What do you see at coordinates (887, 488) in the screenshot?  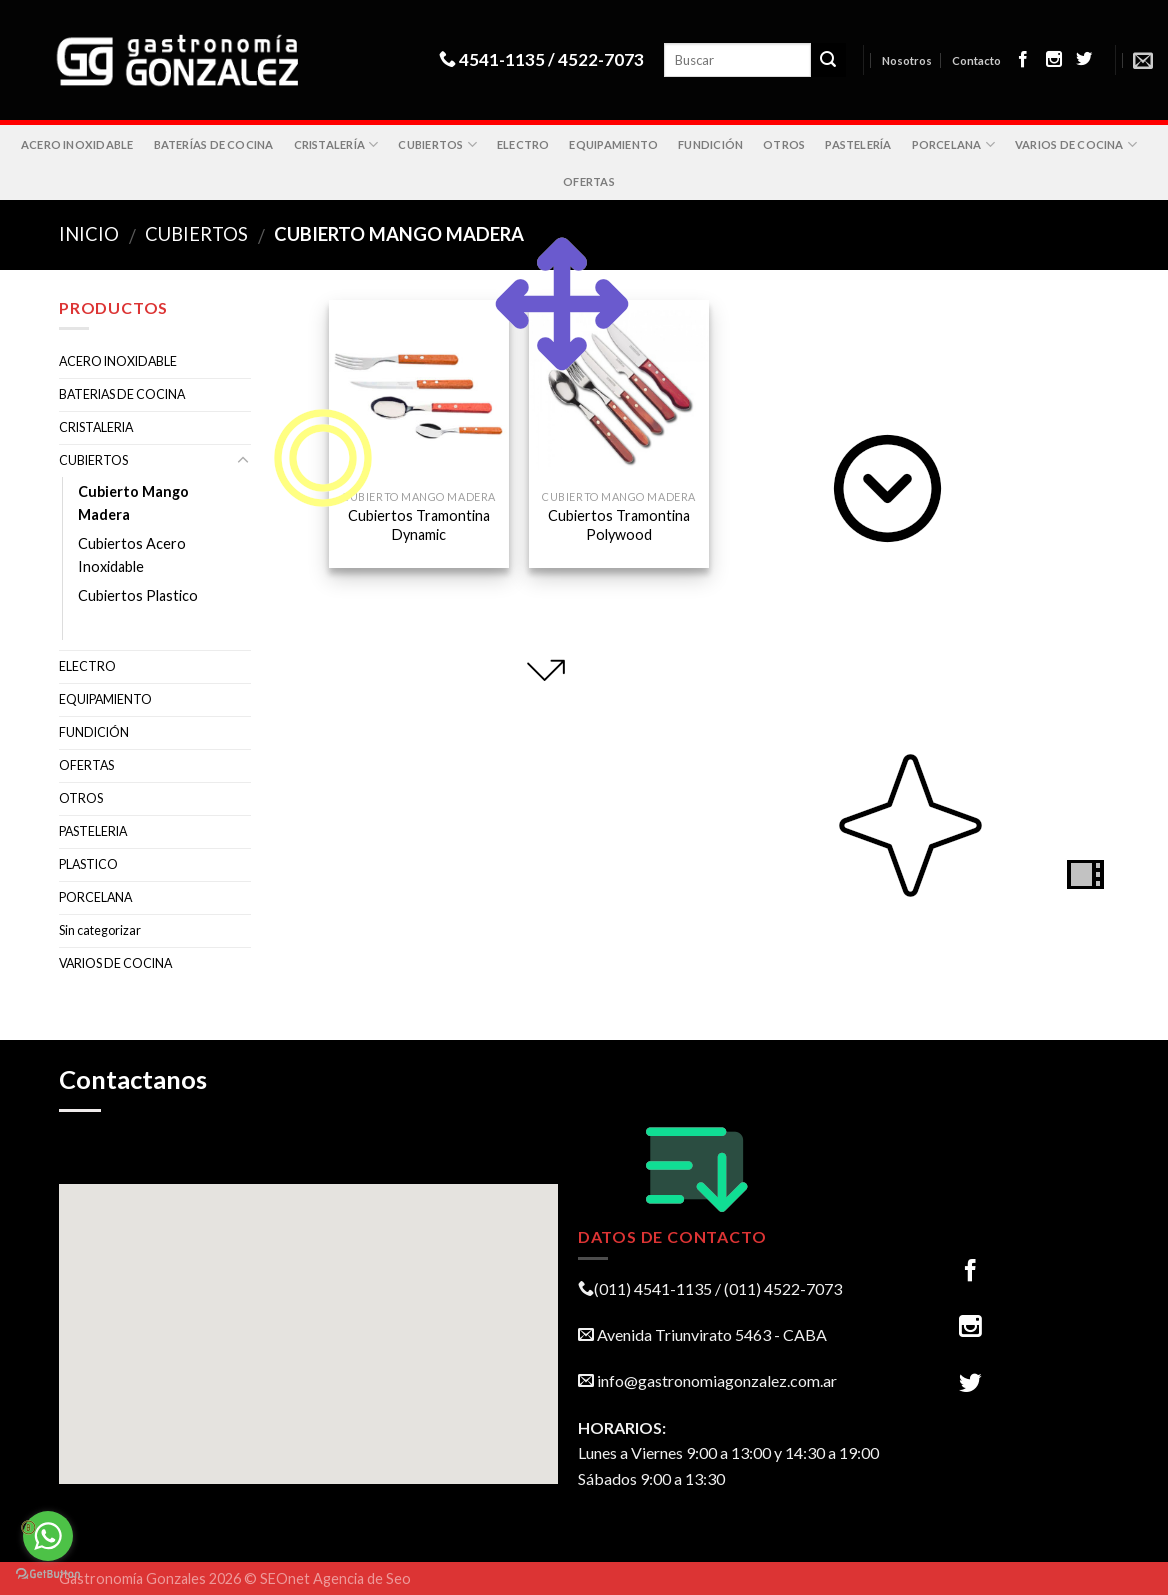 I see `expand to show more content` at bounding box center [887, 488].